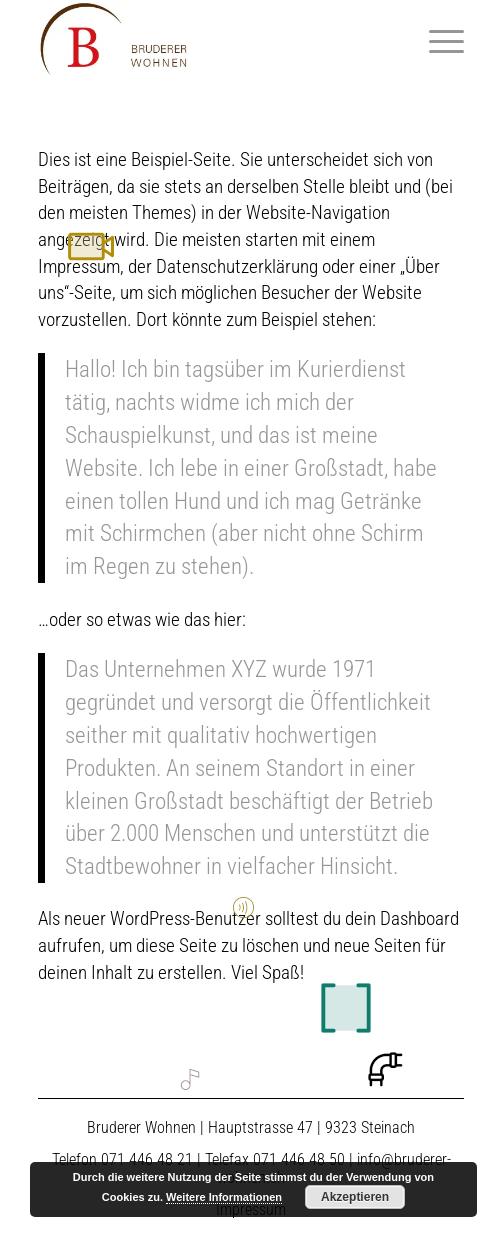  What do you see at coordinates (190, 1079) in the screenshot?
I see `access music or audio player` at bounding box center [190, 1079].